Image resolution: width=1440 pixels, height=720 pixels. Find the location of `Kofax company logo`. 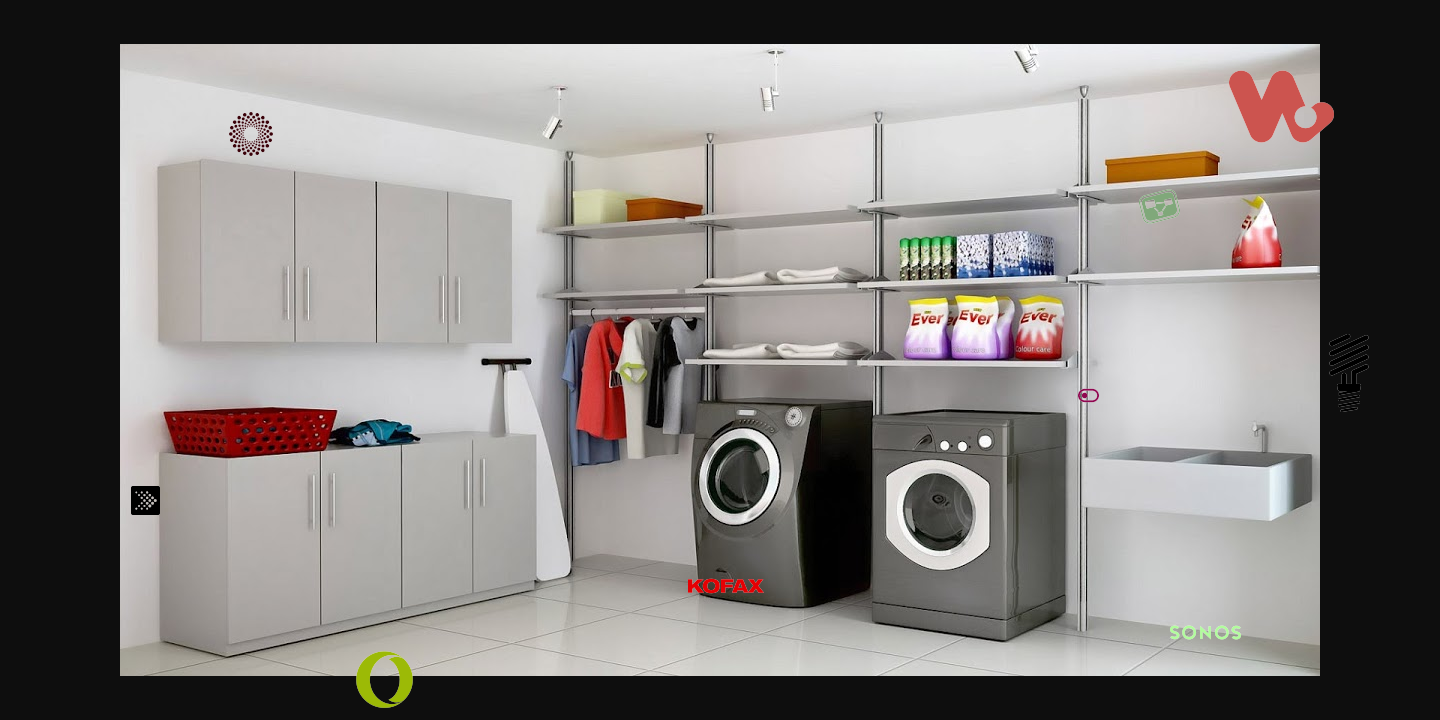

Kofax company logo is located at coordinates (726, 586).